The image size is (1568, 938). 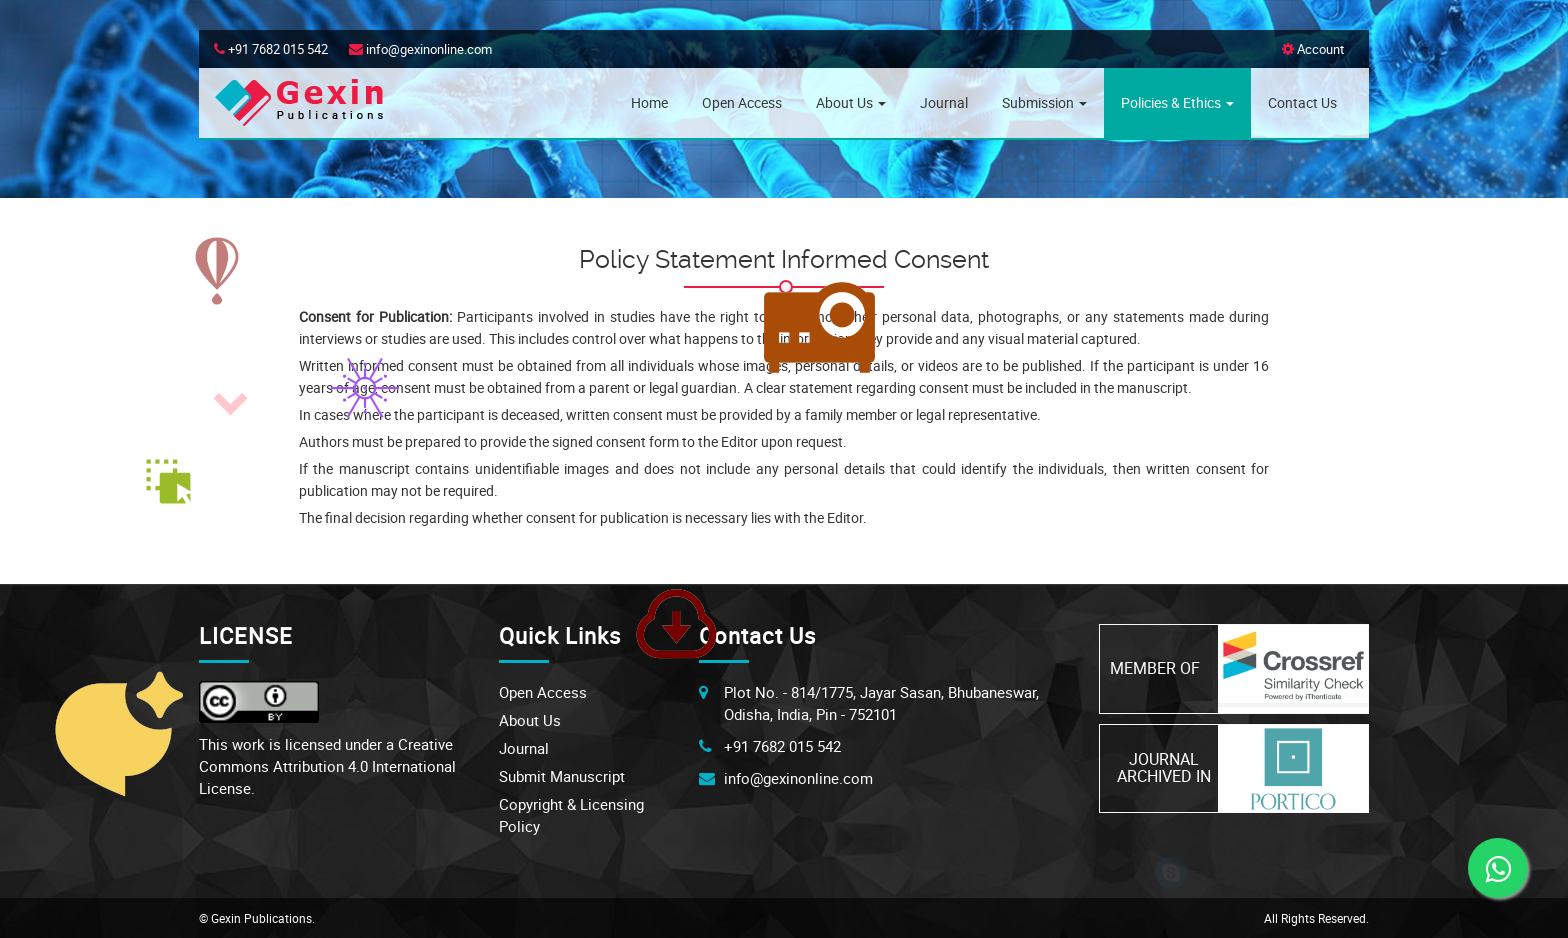 I want to click on start a conversation with AI assistant, so click(x=113, y=735).